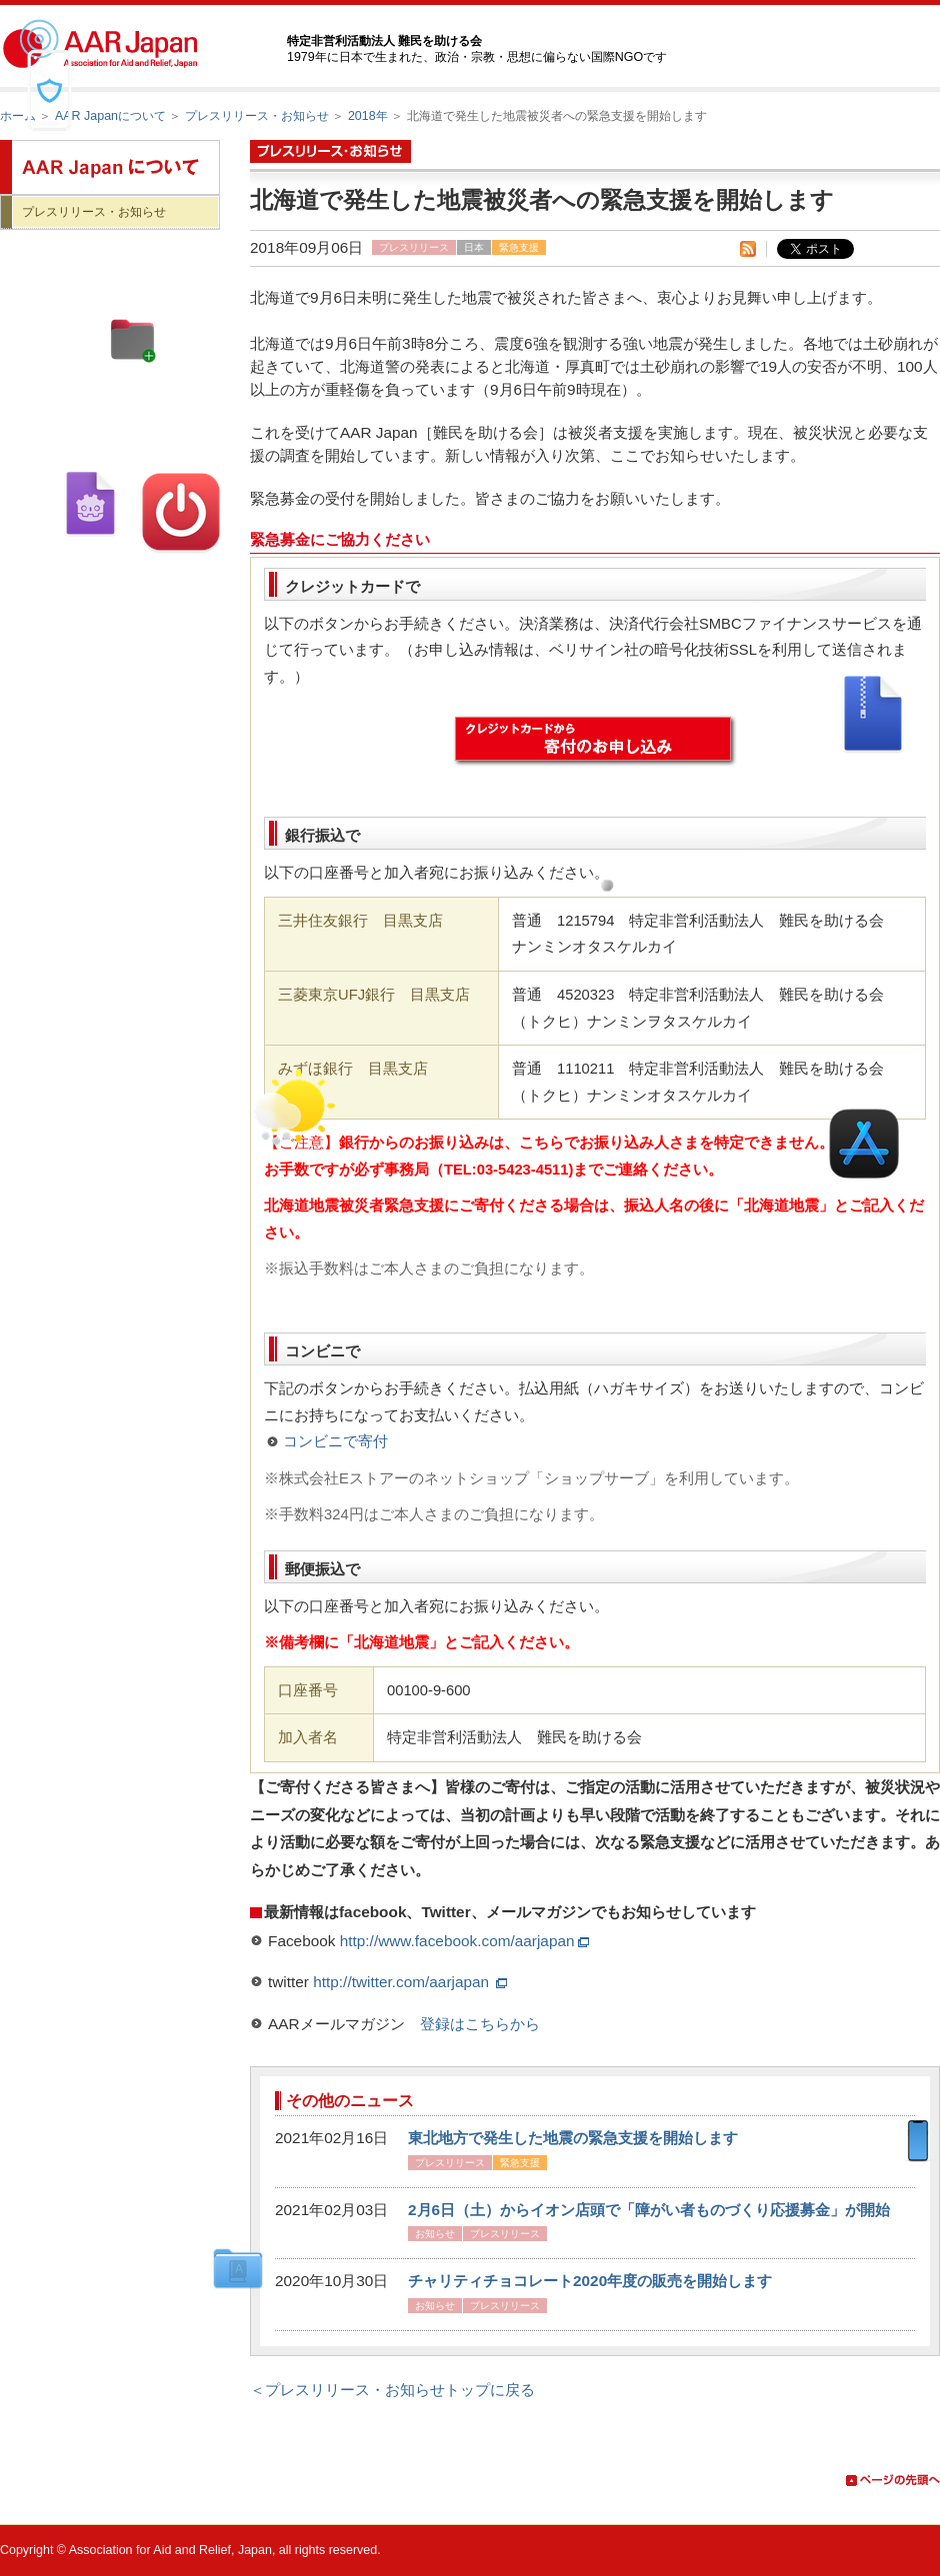 The image size is (940, 2576). I want to click on open the app store connect or developer tools, so click(864, 1144).